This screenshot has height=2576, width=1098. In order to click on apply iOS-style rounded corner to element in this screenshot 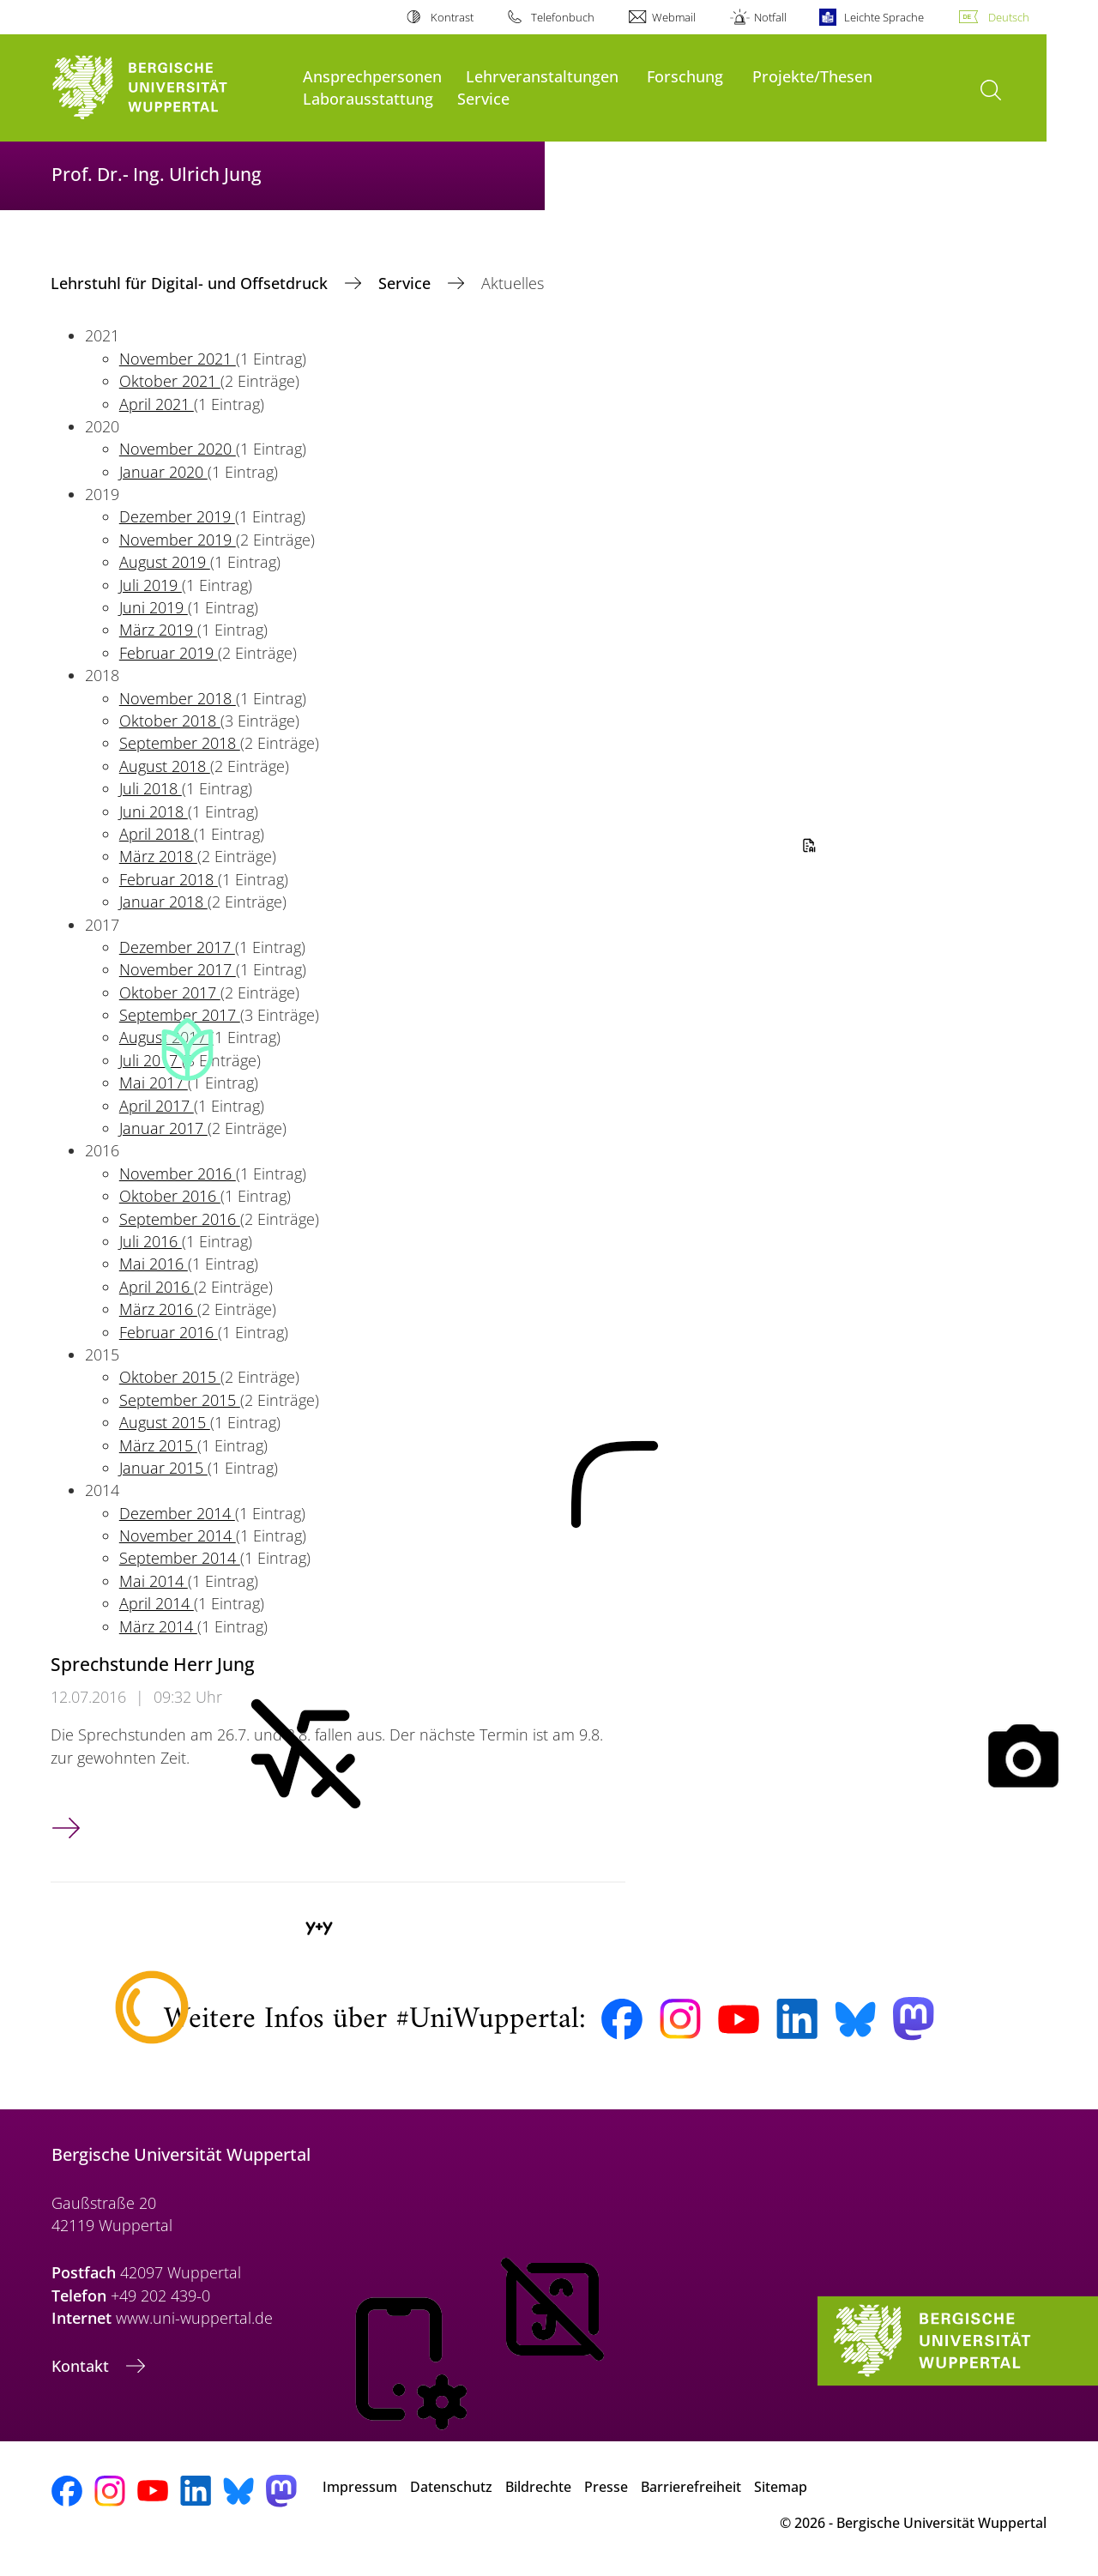, I will do `click(614, 1484)`.